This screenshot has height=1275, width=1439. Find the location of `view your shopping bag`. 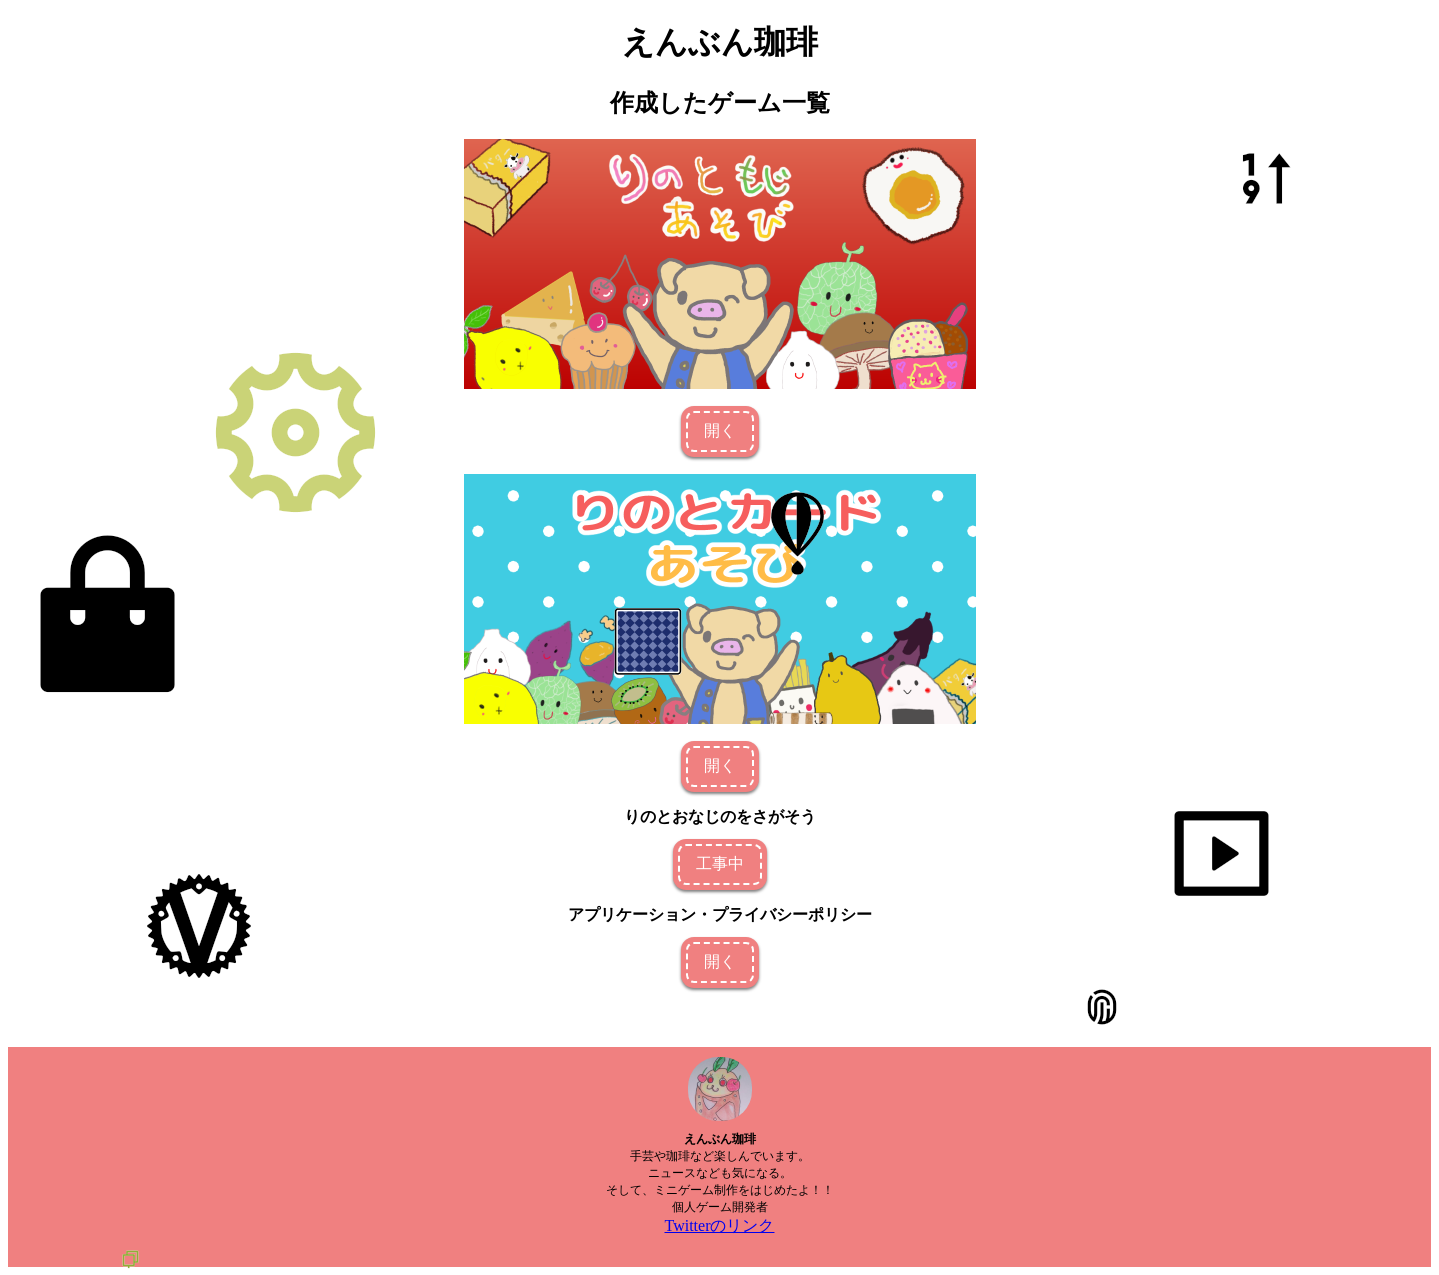

view your shopping bag is located at coordinates (107, 617).